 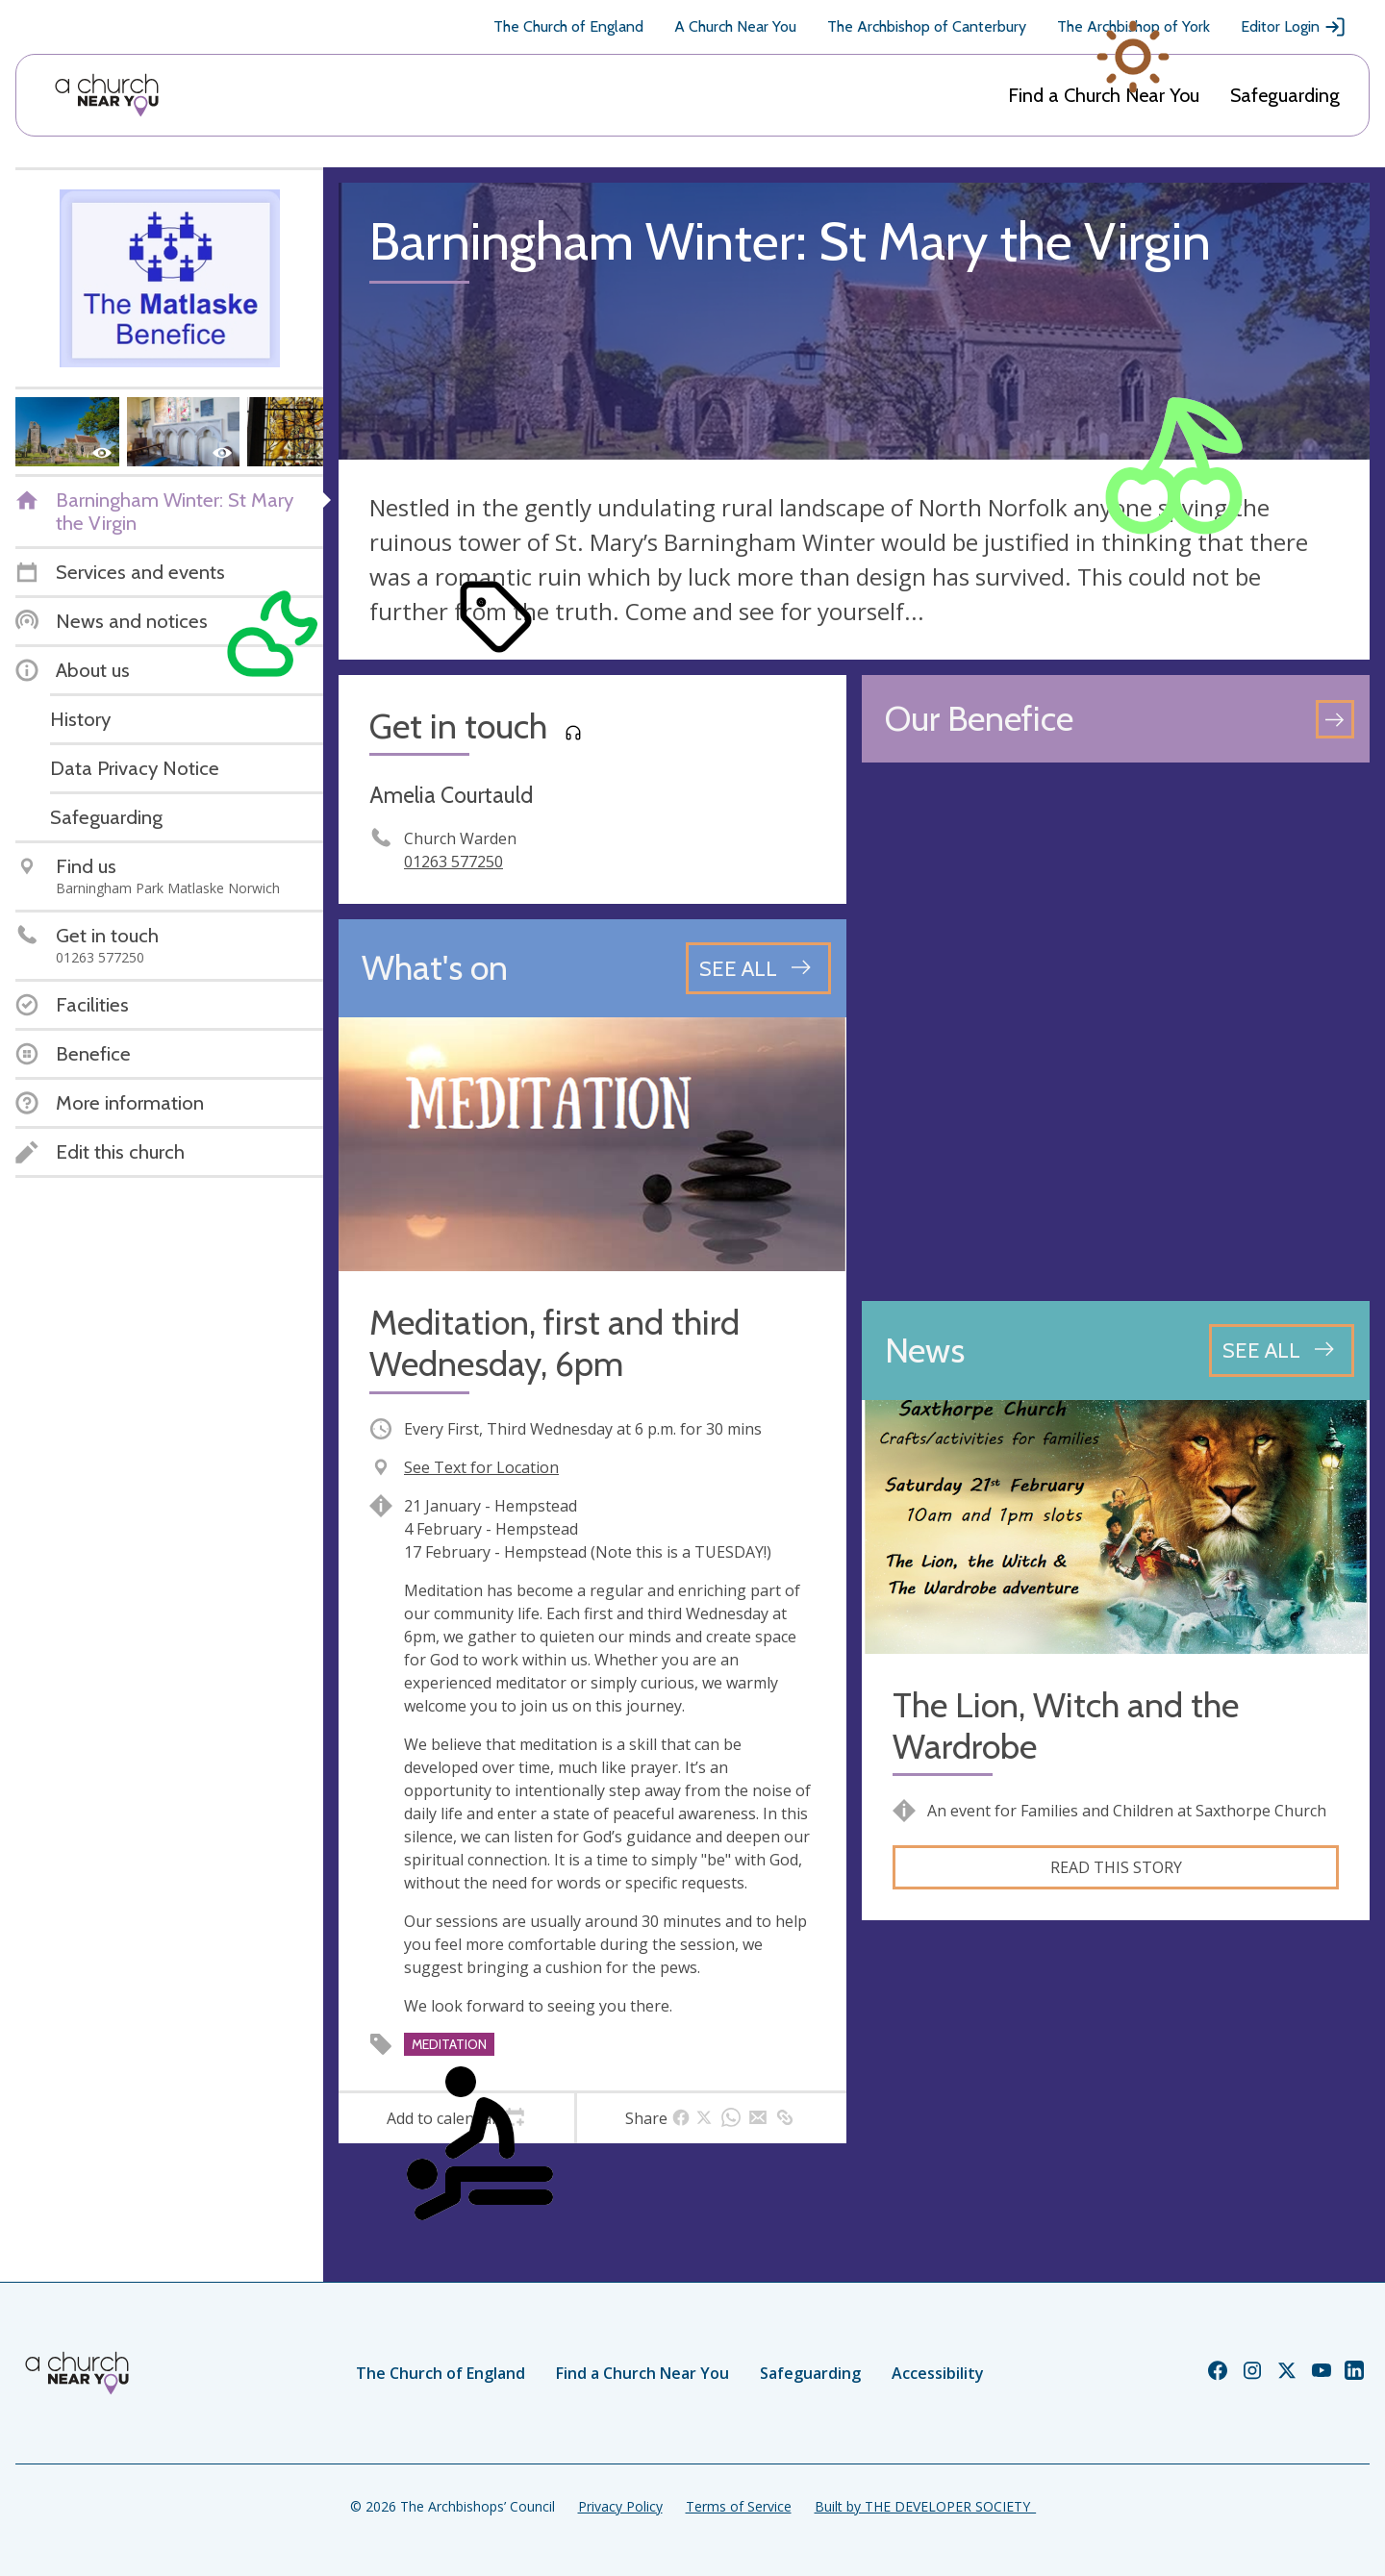 I want to click on switch to light mode, so click(x=1133, y=57).